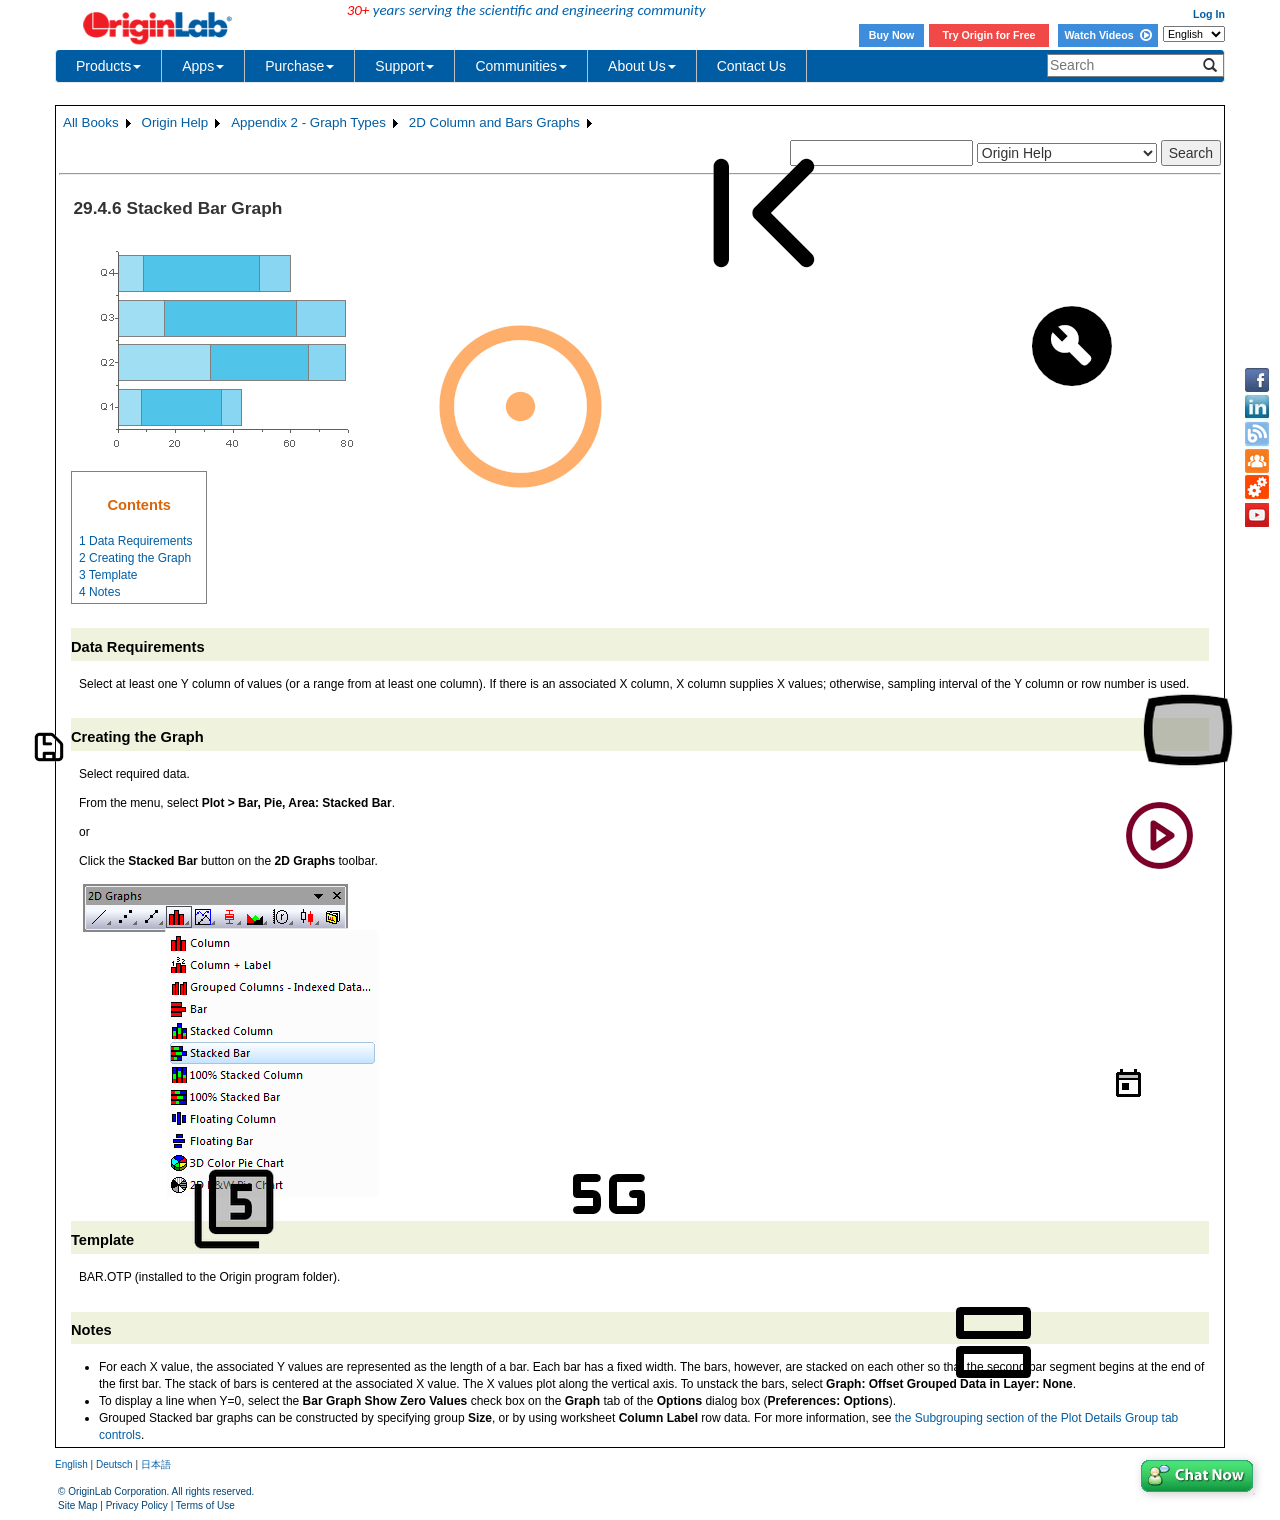 This screenshot has height=1520, width=1280. Describe the element at coordinates (1072, 346) in the screenshot. I see `access settings or configuration options` at that location.